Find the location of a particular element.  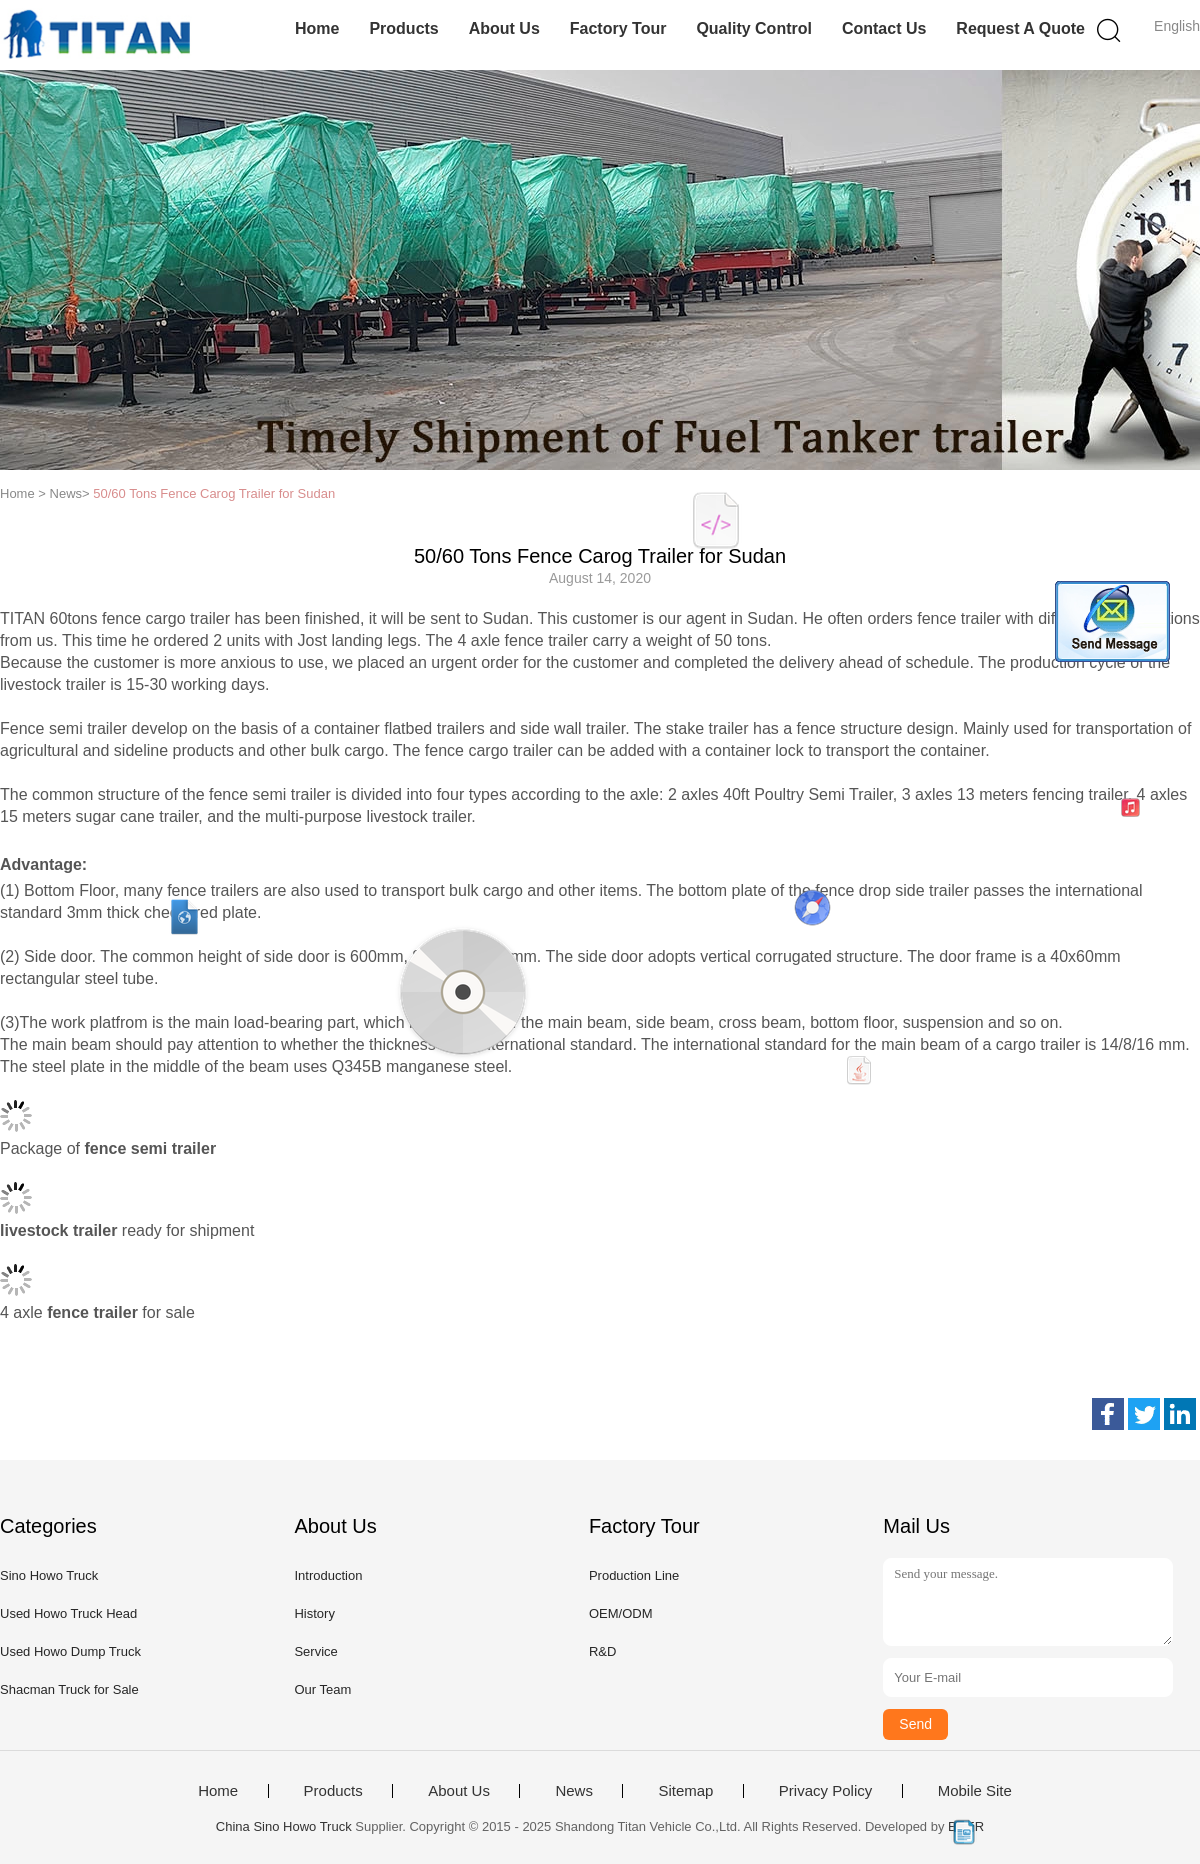

open a libreoffice writer text document is located at coordinates (964, 1832).